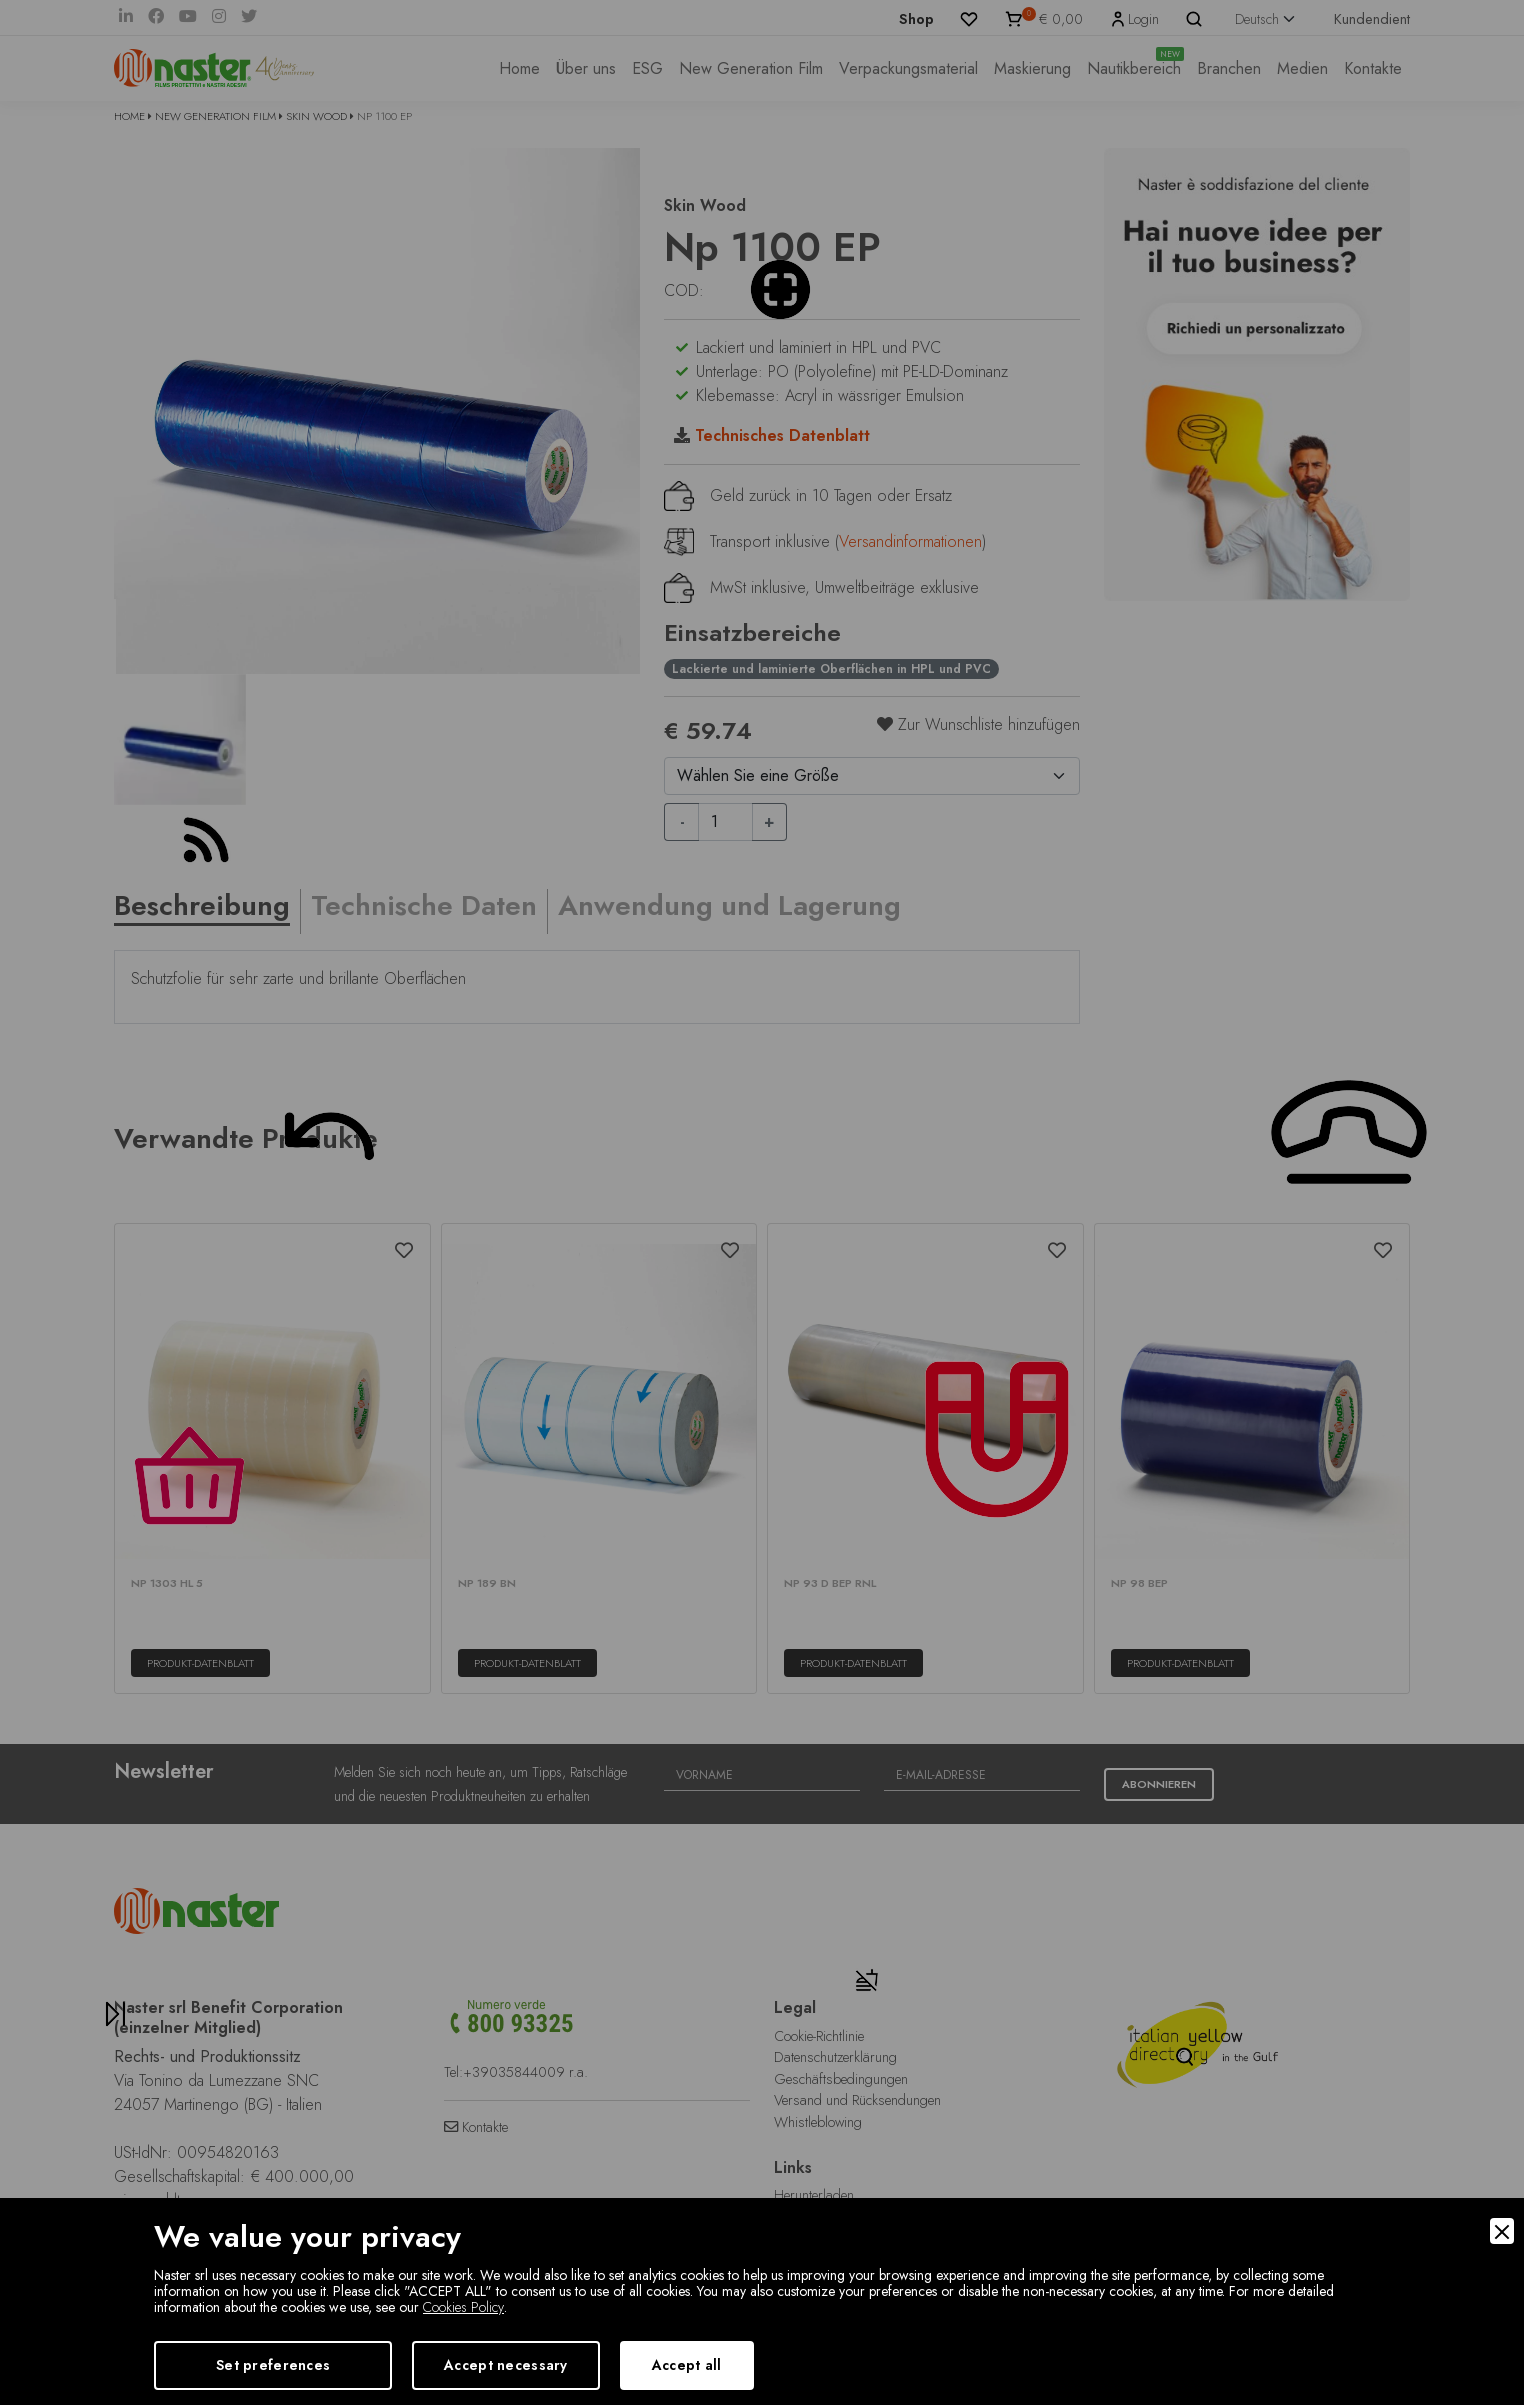 This screenshot has width=1524, height=2405. What do you see at coordinates (1349, 1132) in the screenshot?
I see `end the current phone call` at bounding box center [1349, 1132].